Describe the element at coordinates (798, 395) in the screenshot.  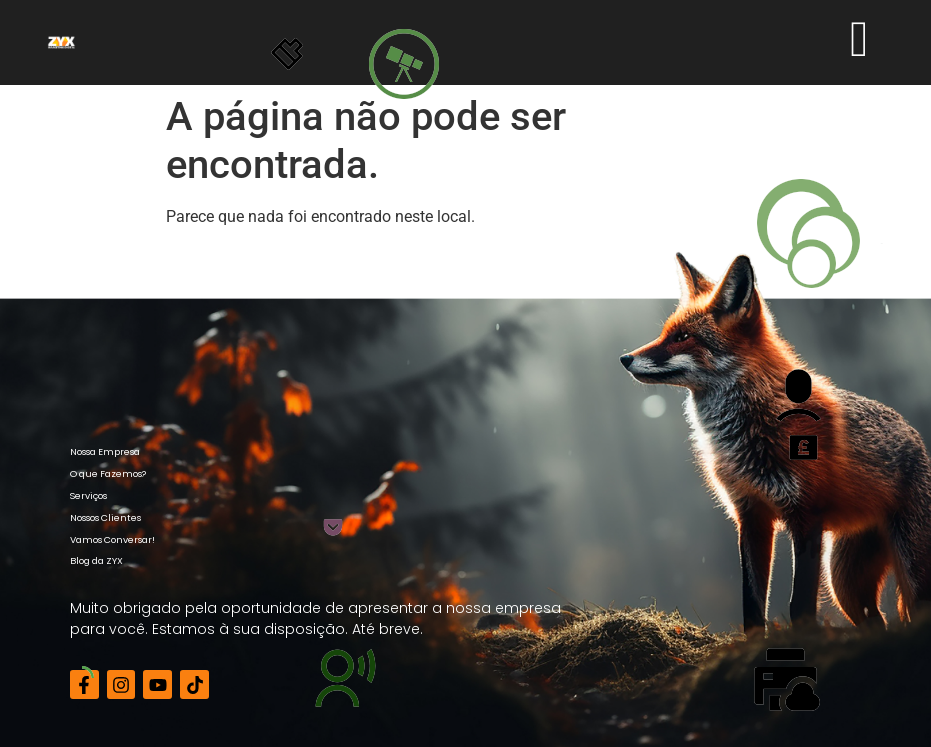
I see `view your profile` at that location.